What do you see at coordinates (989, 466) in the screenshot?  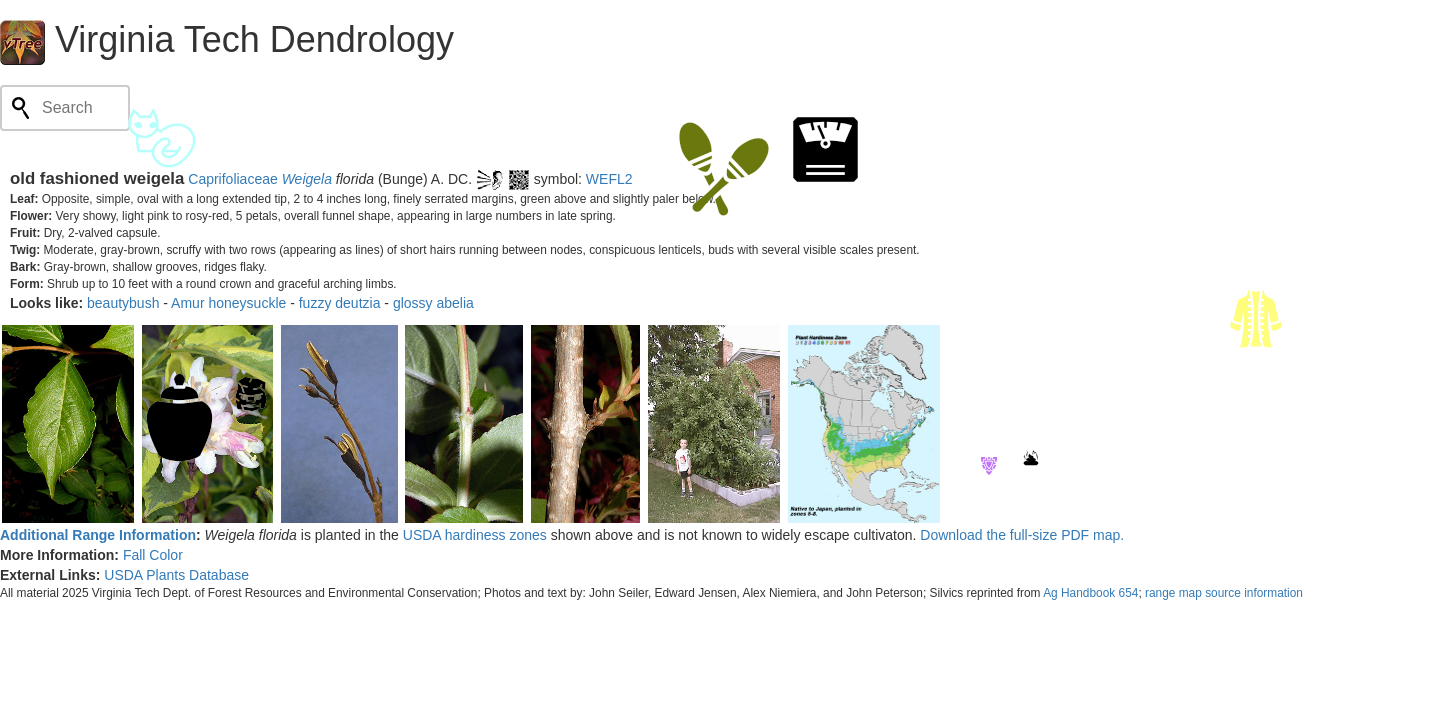 I see `indicates protected or secured content` at bounding box center [989, 466].